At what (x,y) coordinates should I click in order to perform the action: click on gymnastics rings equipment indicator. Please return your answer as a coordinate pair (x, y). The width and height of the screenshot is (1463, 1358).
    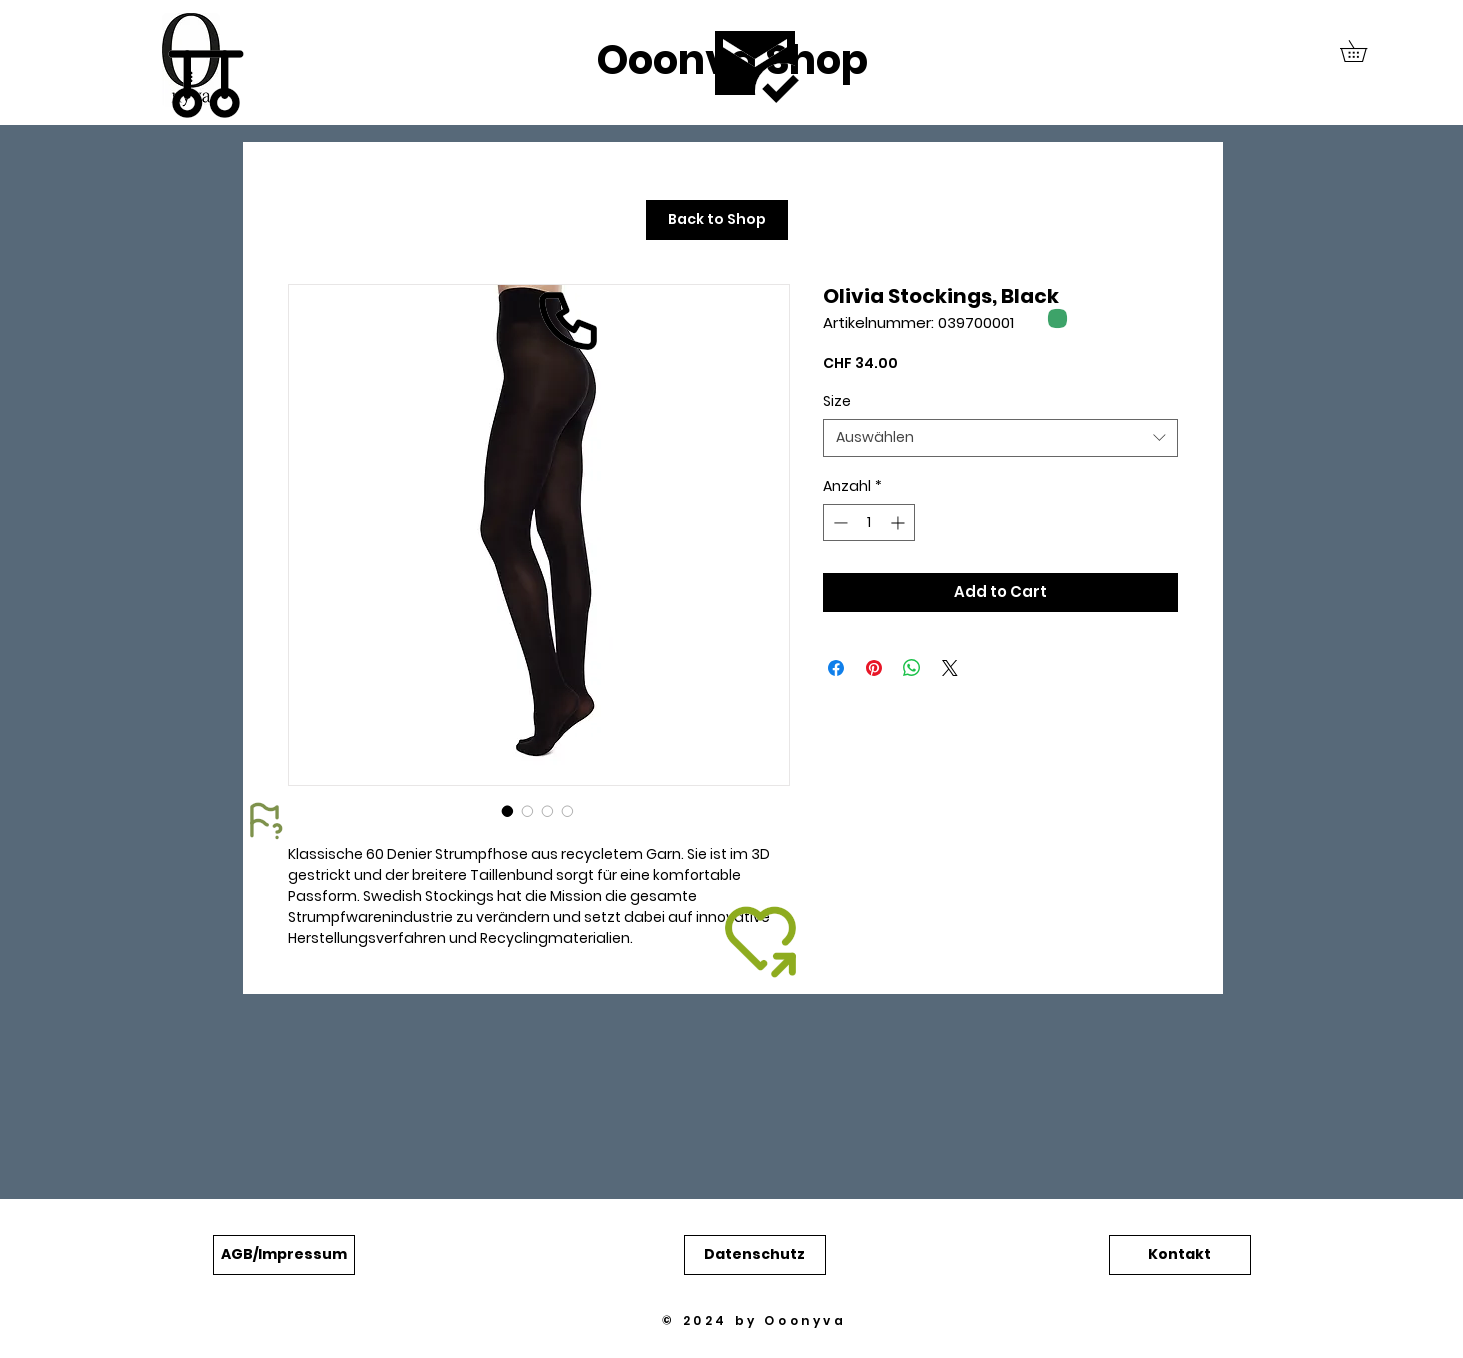
    Looking at the image, I should click on (206, 84).